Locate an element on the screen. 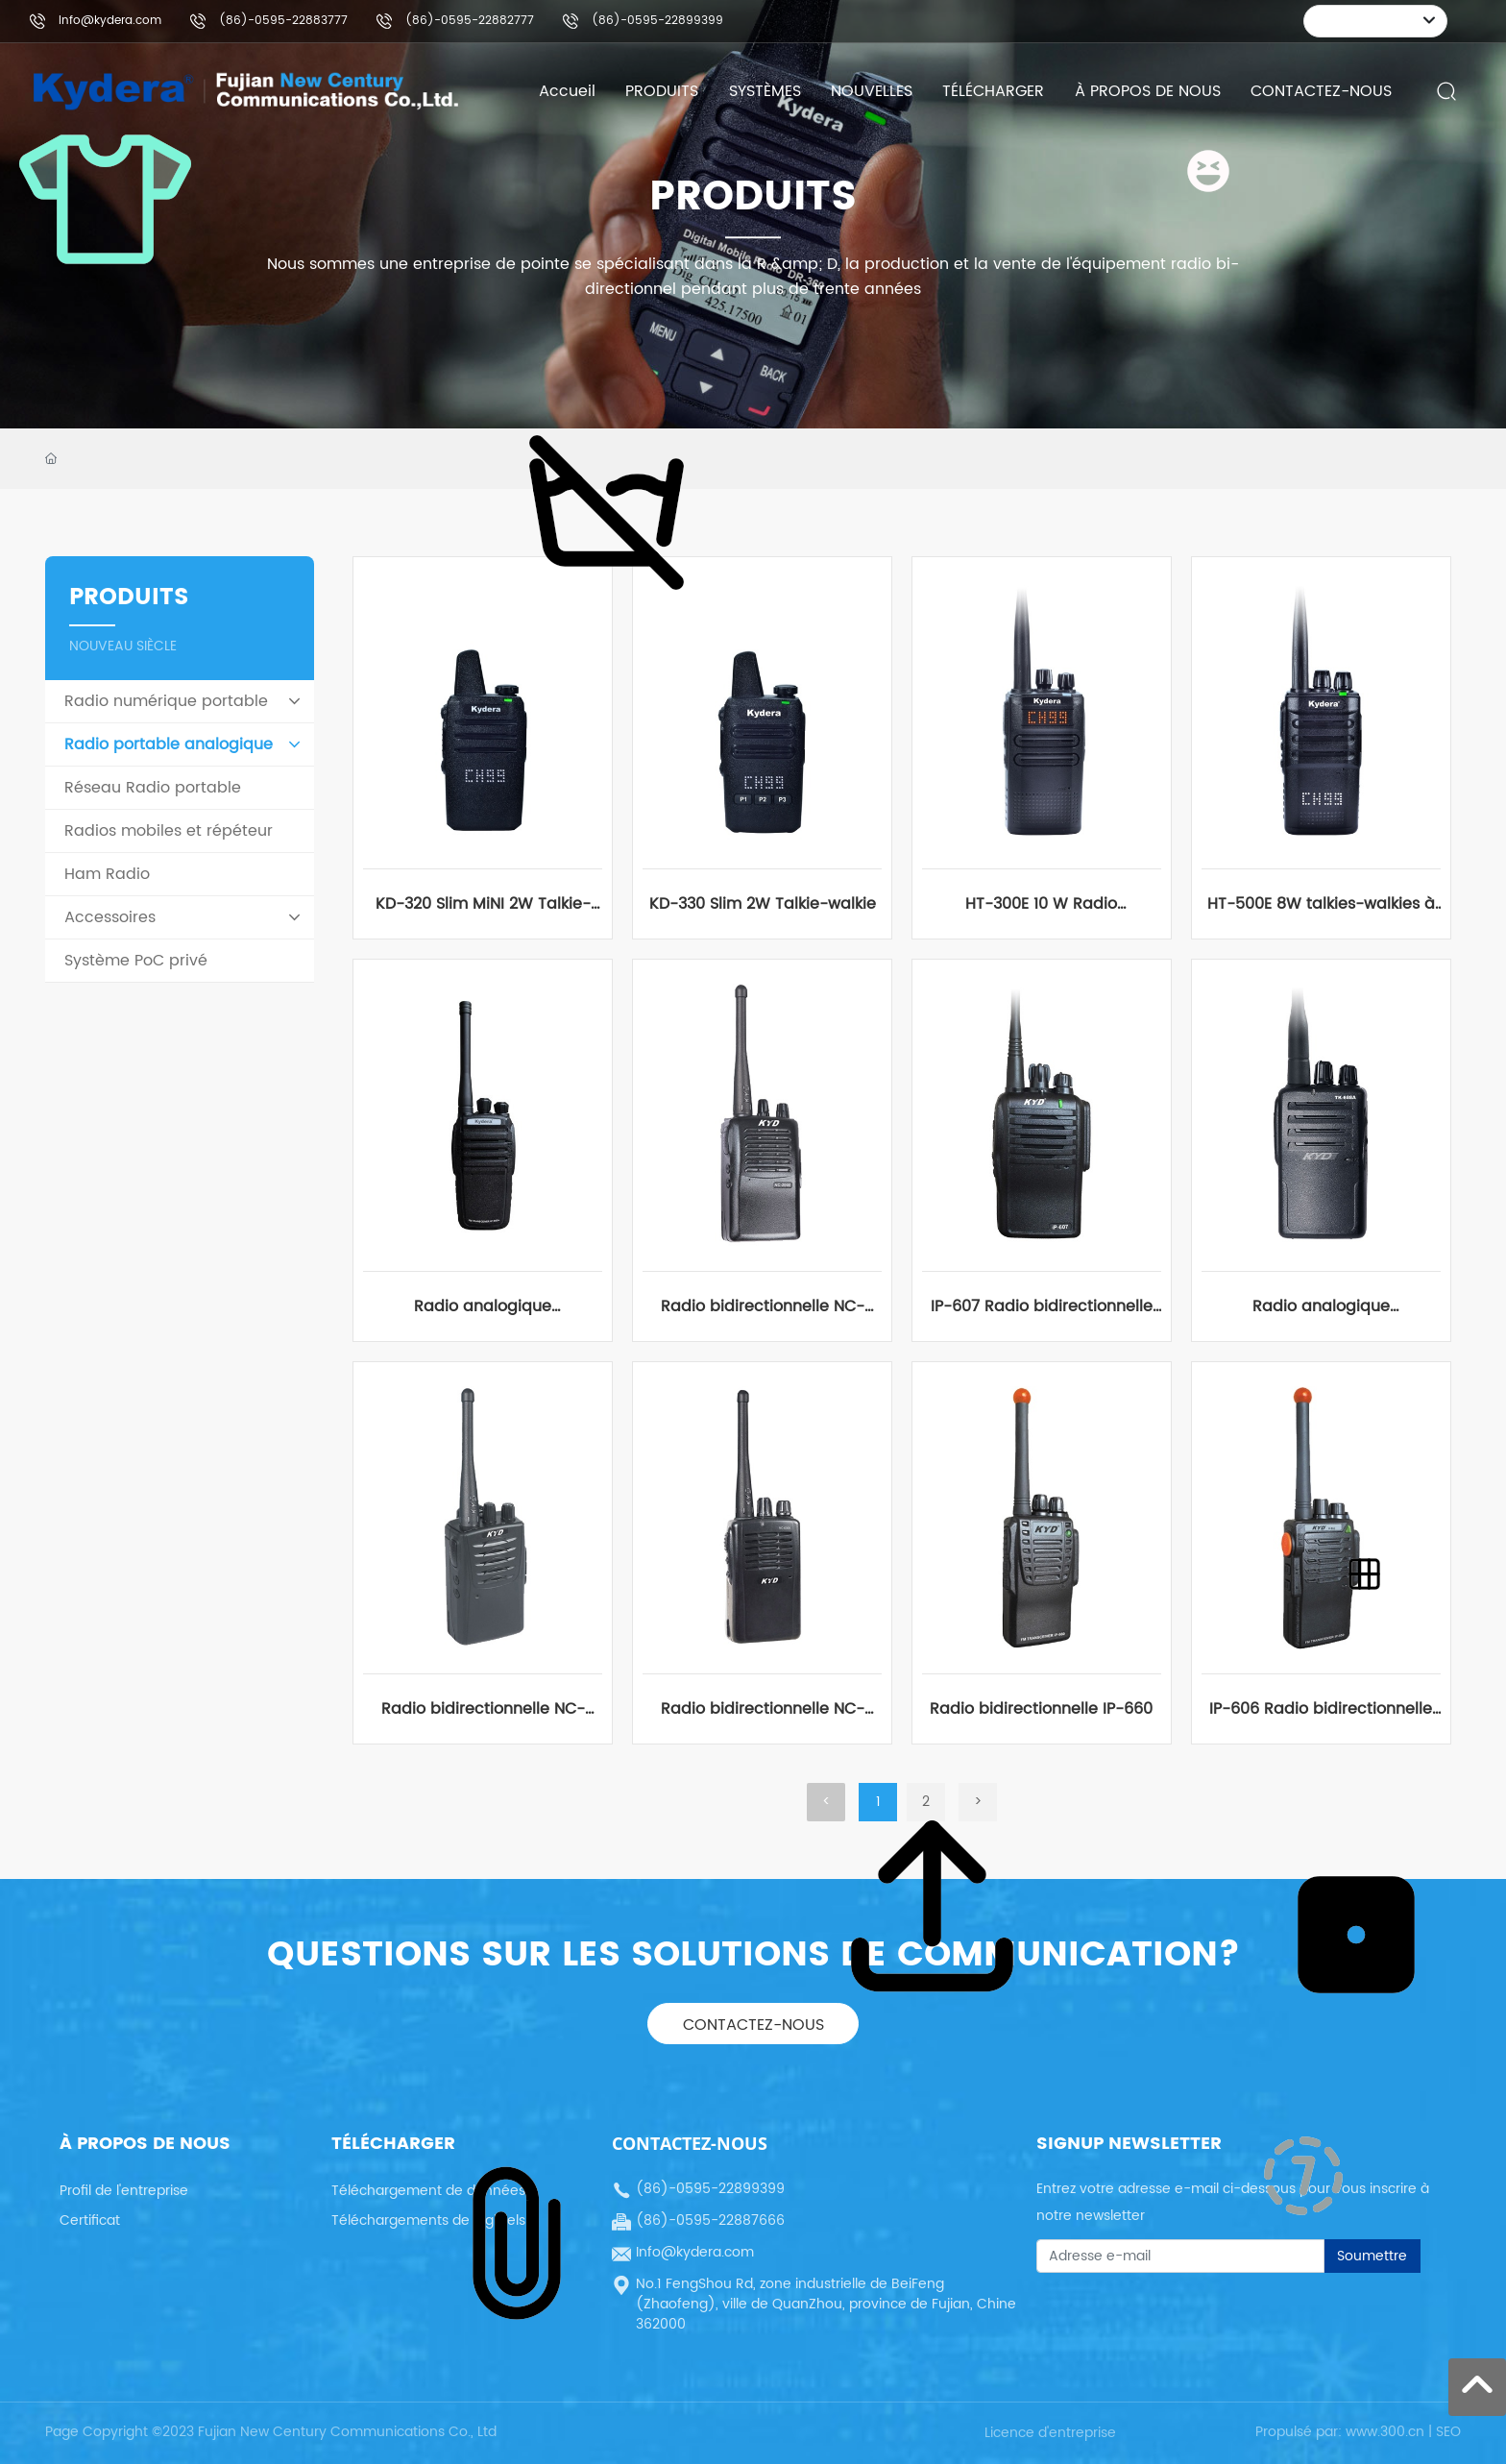  upload a file or document is located at coordinates (932, 1901).